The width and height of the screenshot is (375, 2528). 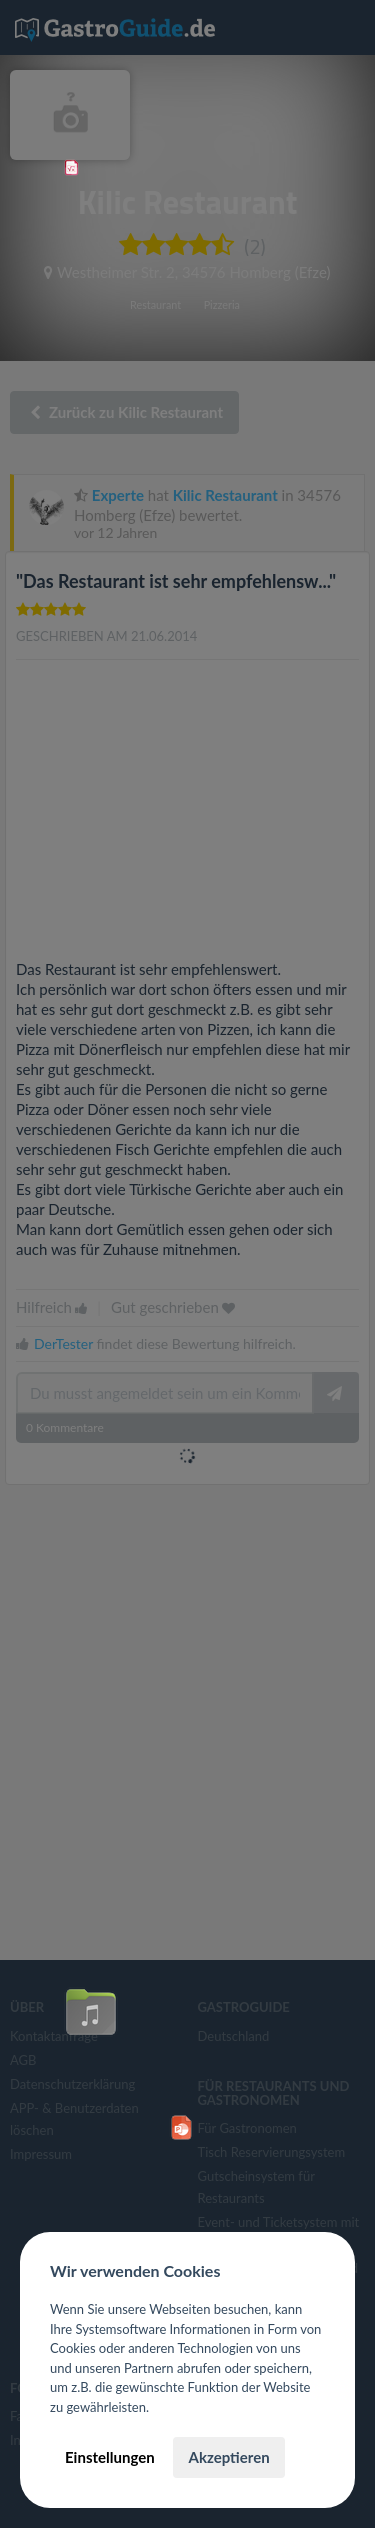 I want to click on open your music folder, so click(x=91, y=2012).